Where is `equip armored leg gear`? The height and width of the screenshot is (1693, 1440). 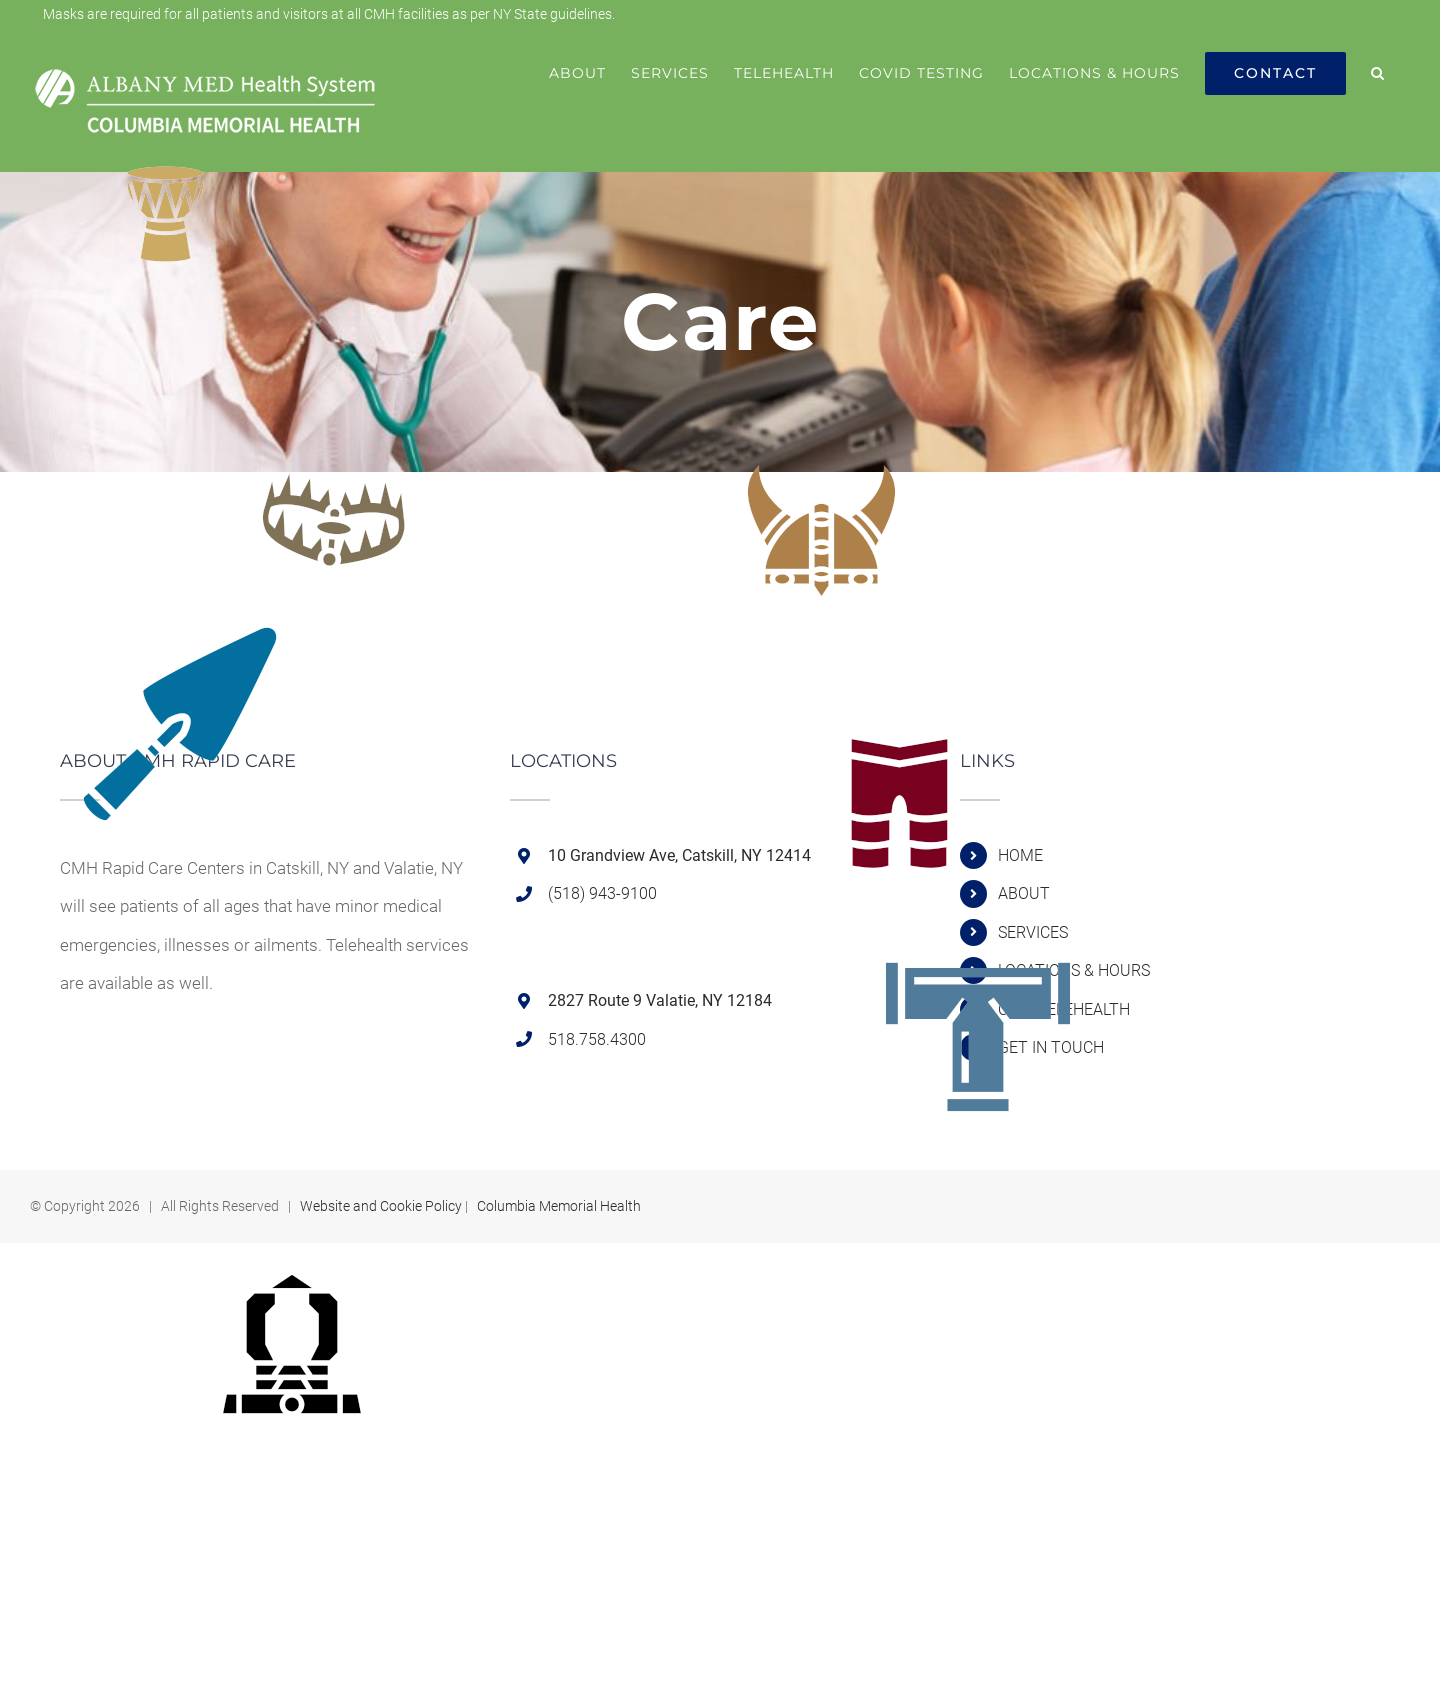 equip armored leg gear is located at coordinates (899, 803).